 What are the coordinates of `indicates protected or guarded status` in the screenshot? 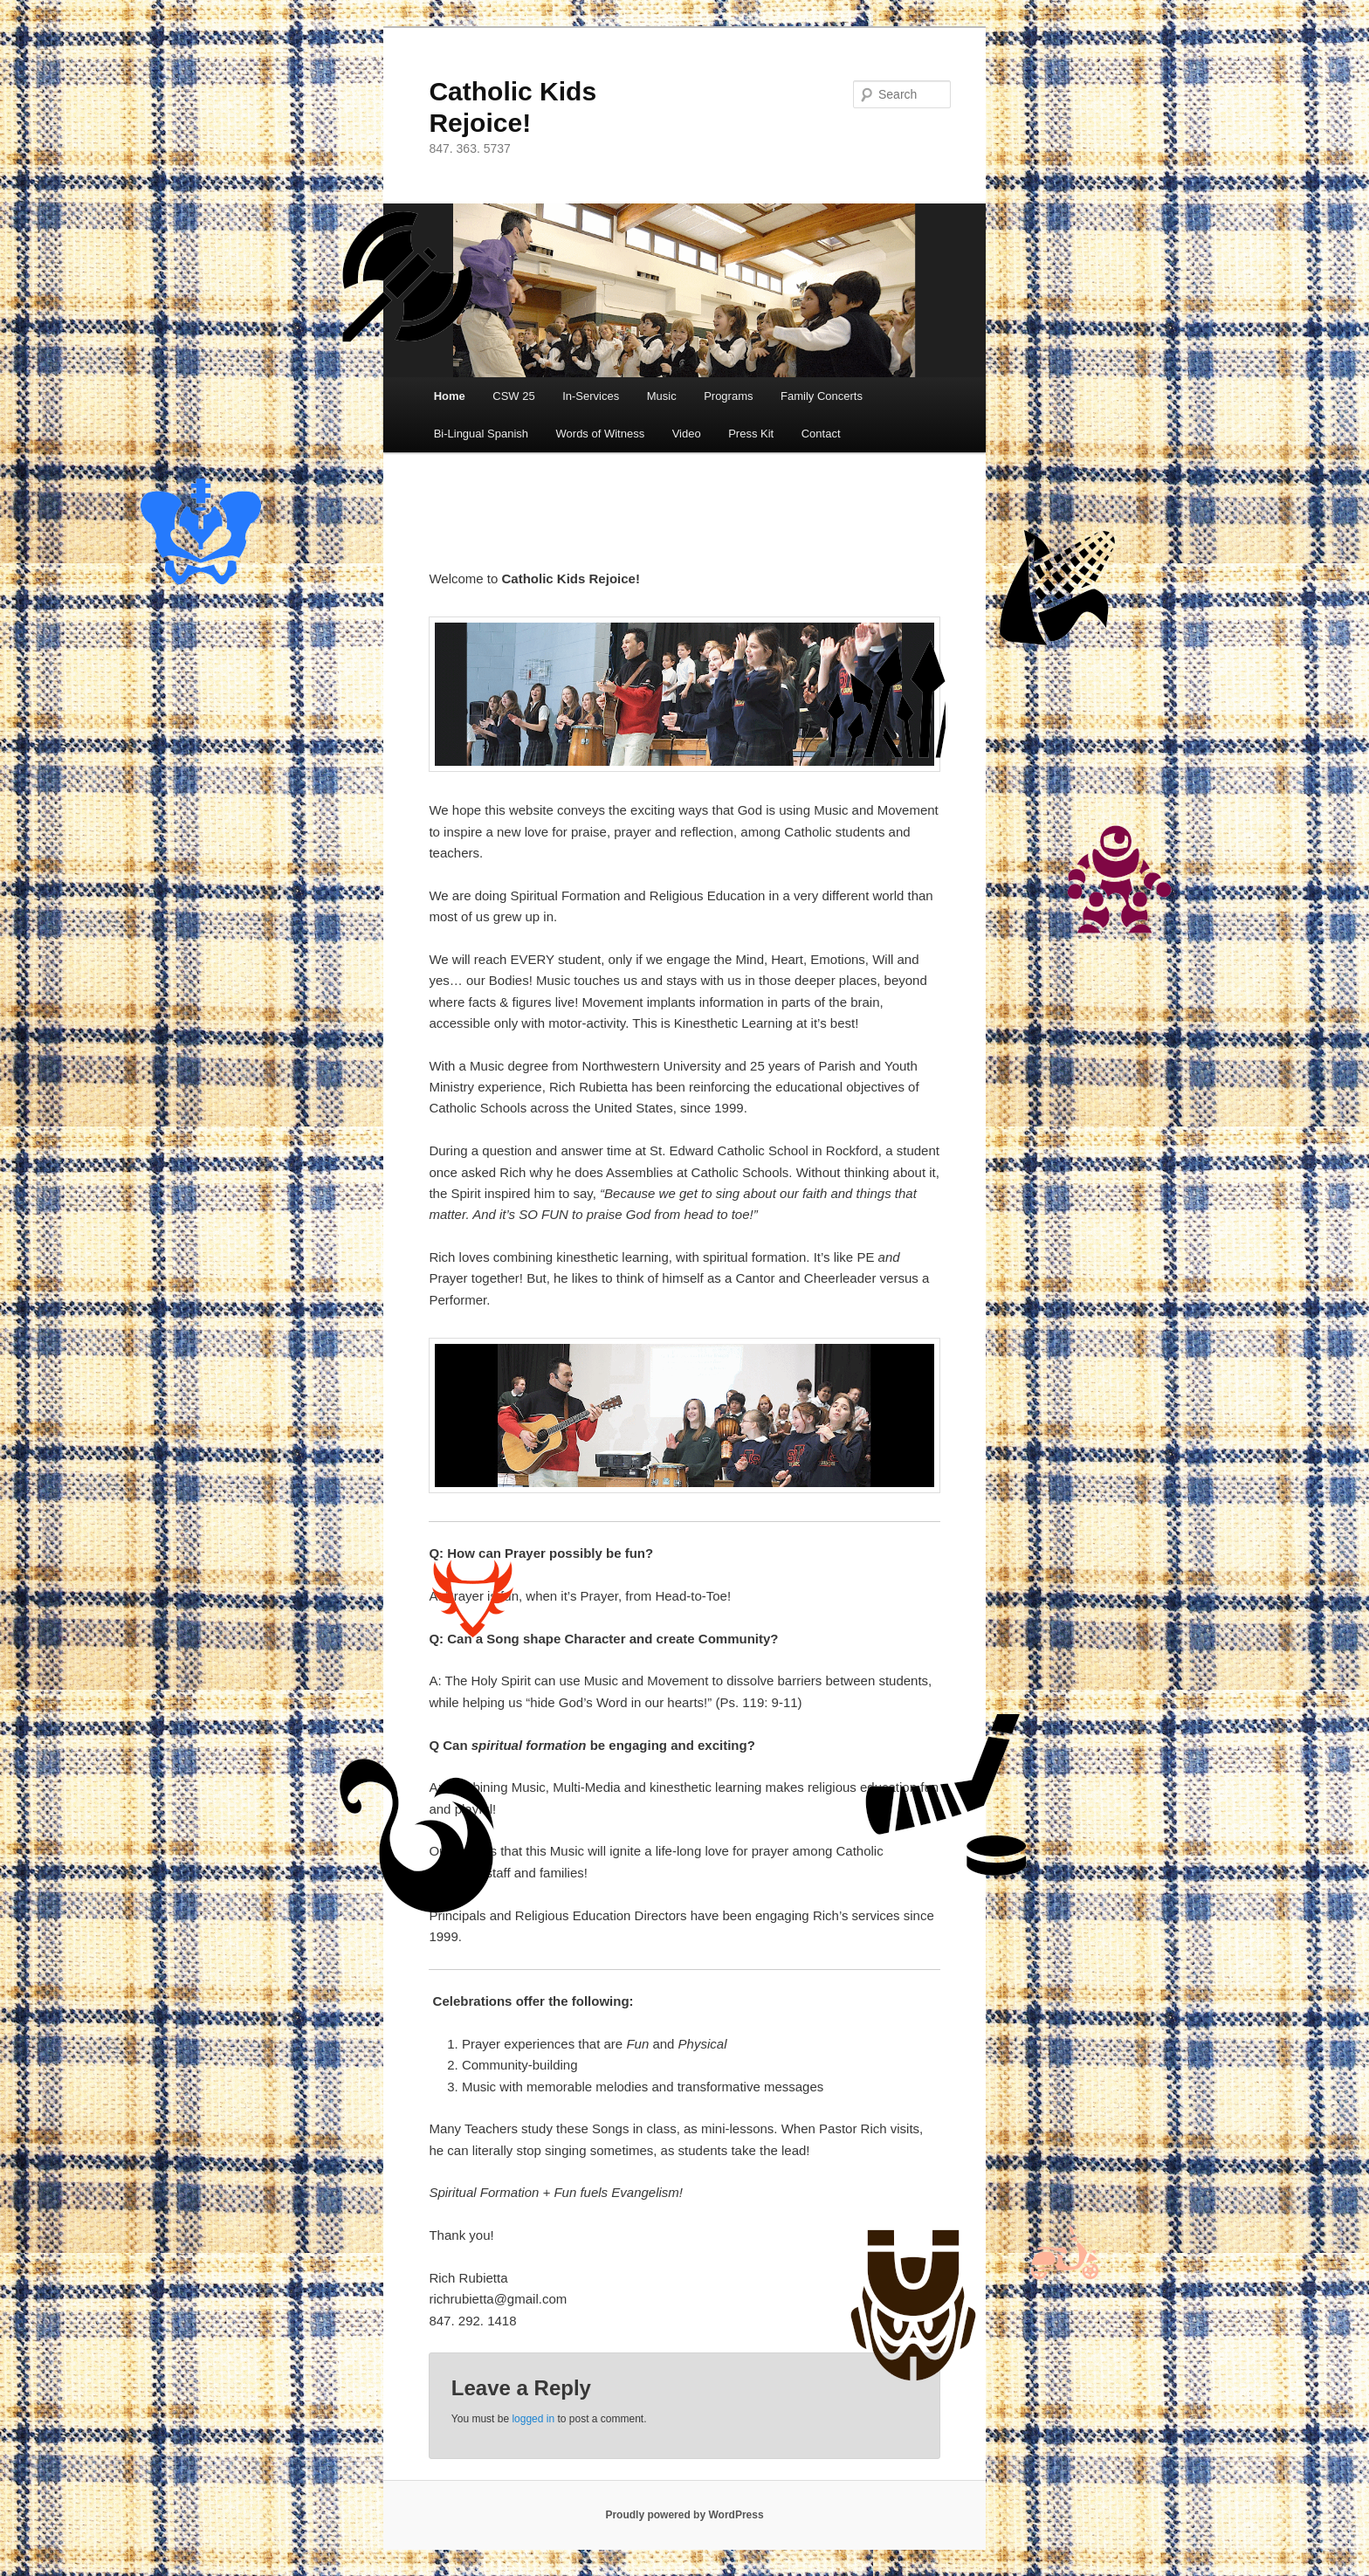 It's located at (472, 1597).